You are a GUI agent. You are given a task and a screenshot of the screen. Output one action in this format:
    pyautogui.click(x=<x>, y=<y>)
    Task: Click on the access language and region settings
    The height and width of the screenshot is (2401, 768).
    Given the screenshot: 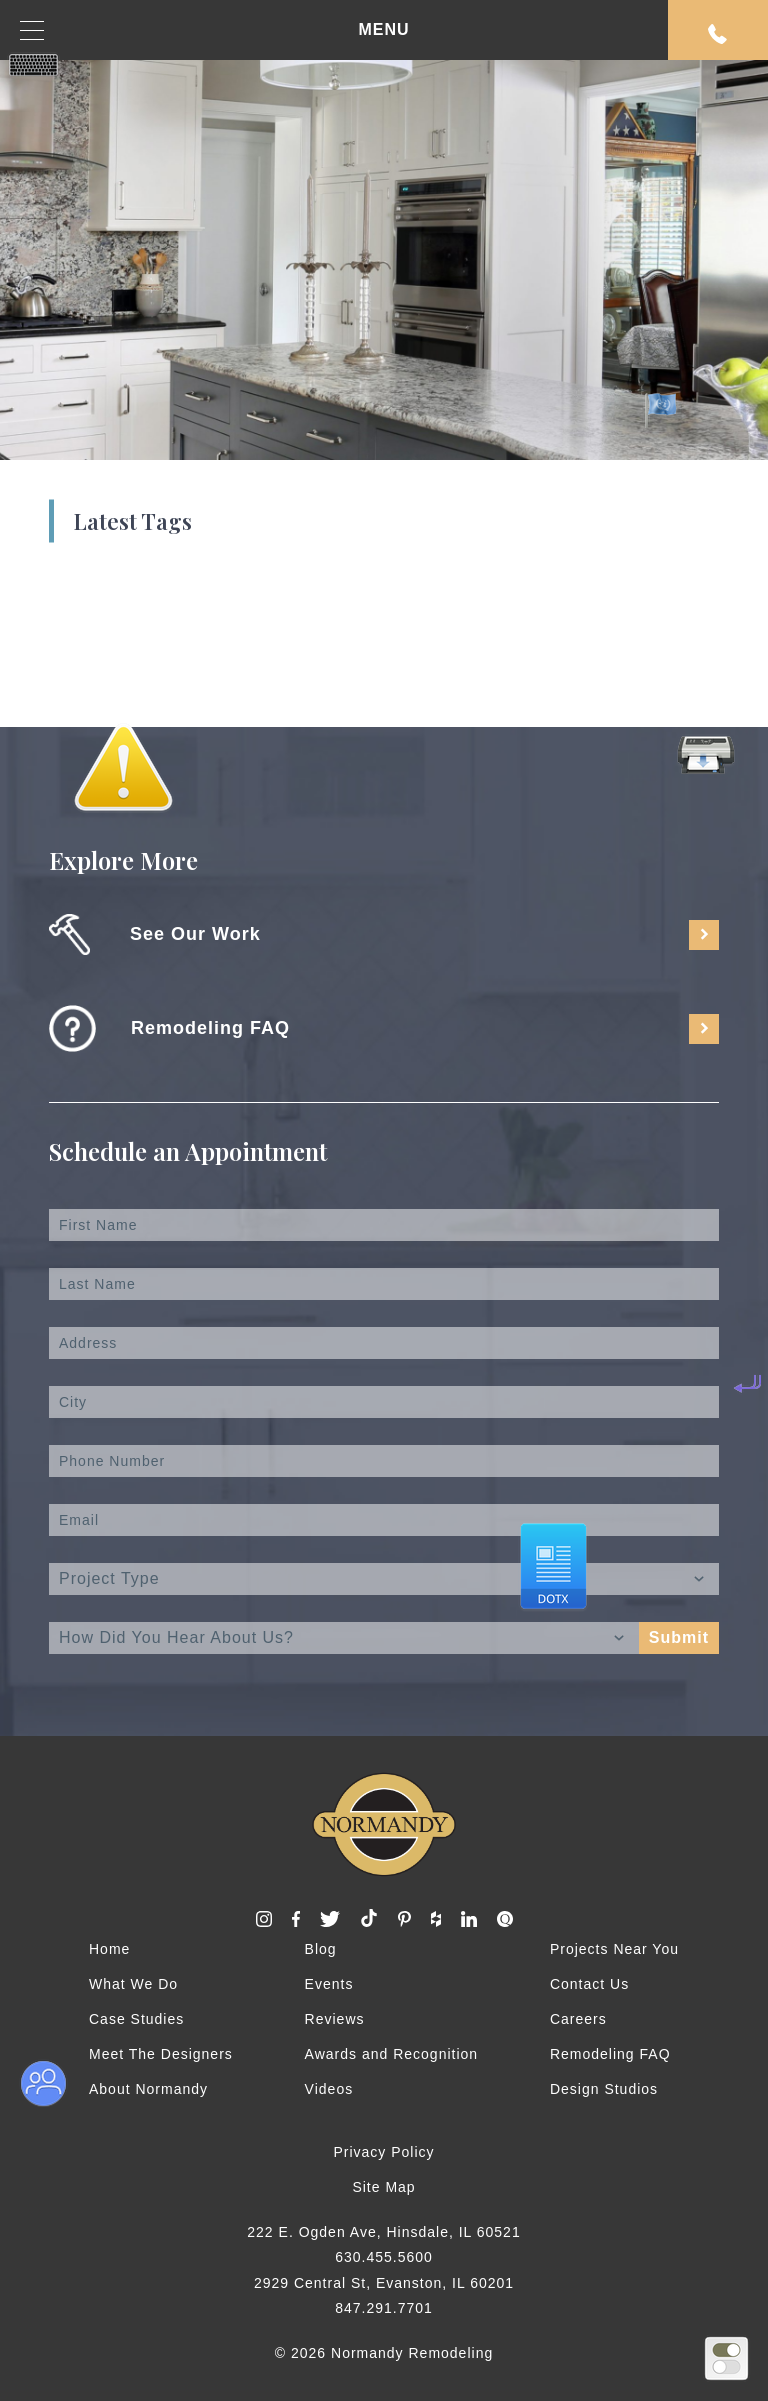 What is the action you would take?
    pyautogui.click(x=660, y=410)
    